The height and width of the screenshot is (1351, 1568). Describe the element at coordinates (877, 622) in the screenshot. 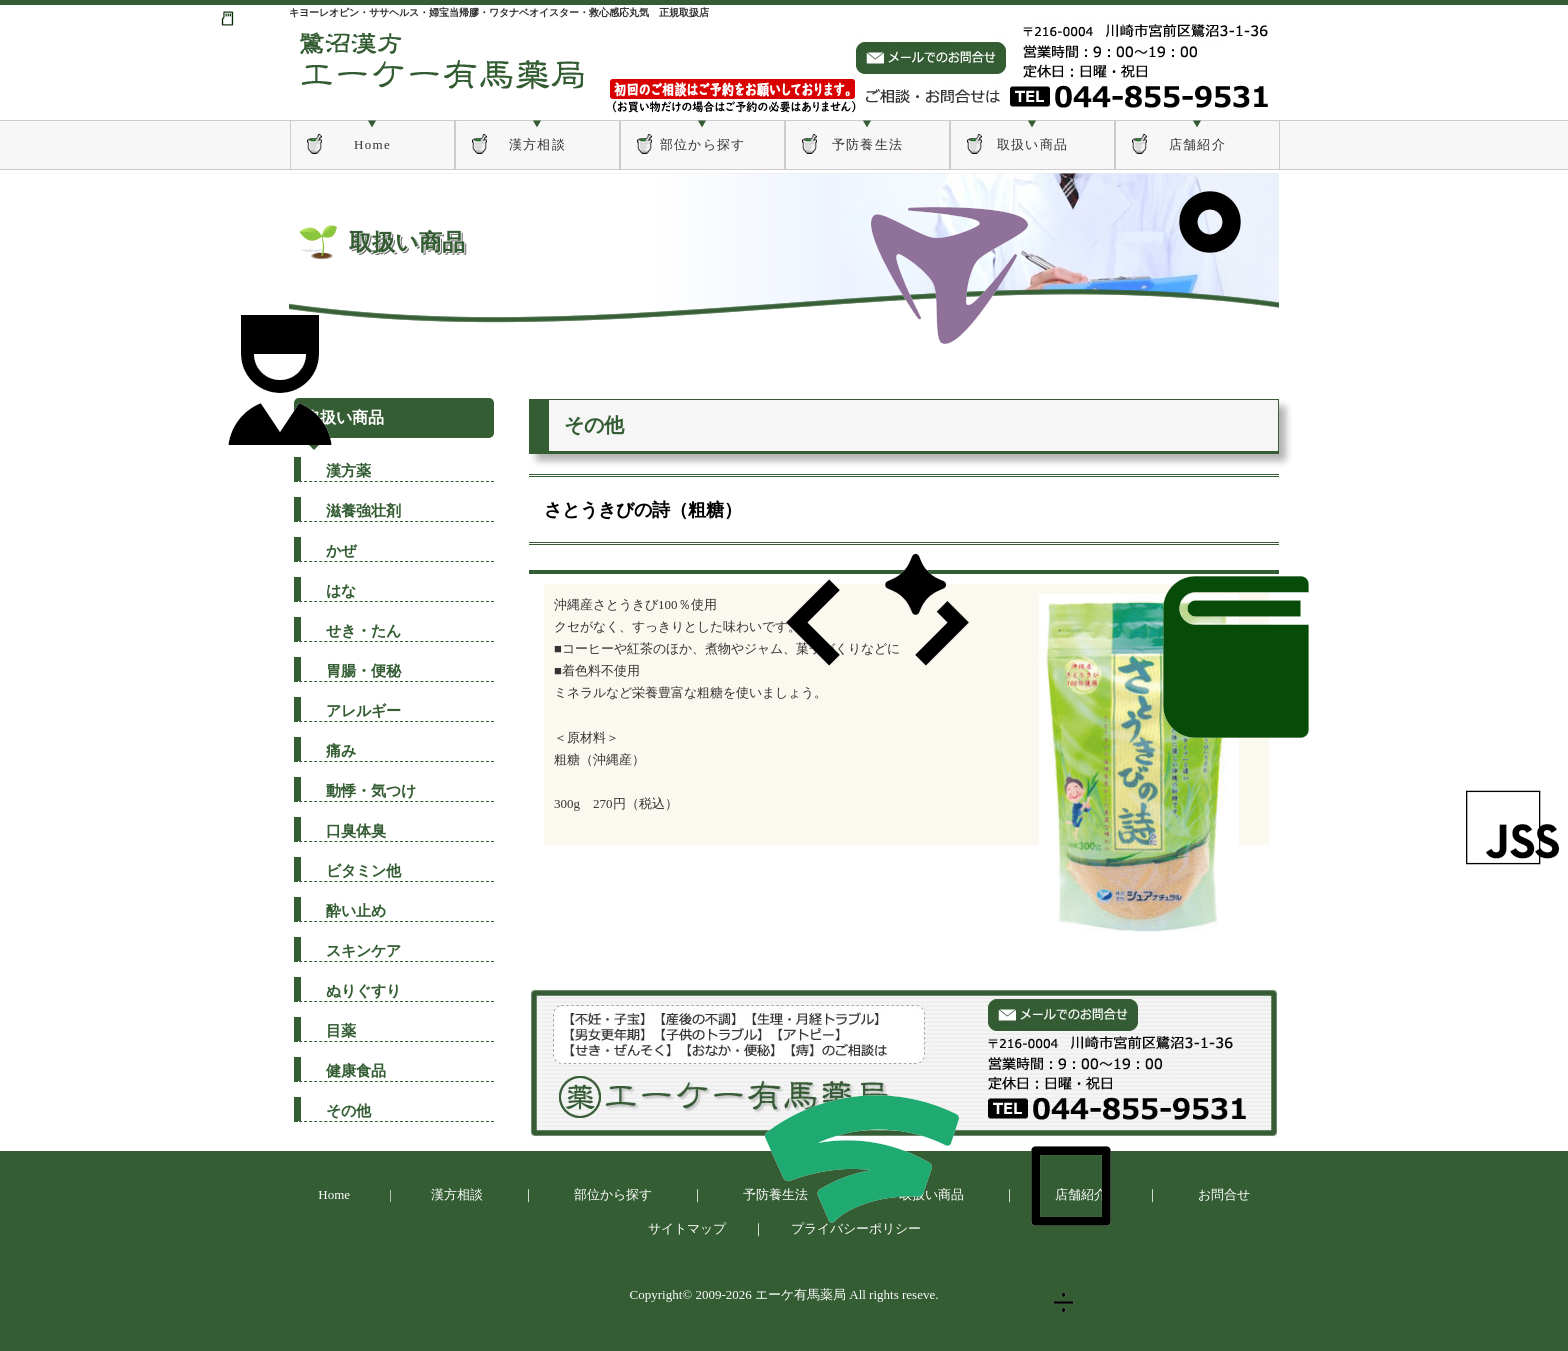

I see `access AI-powered code generation tools` at that location.